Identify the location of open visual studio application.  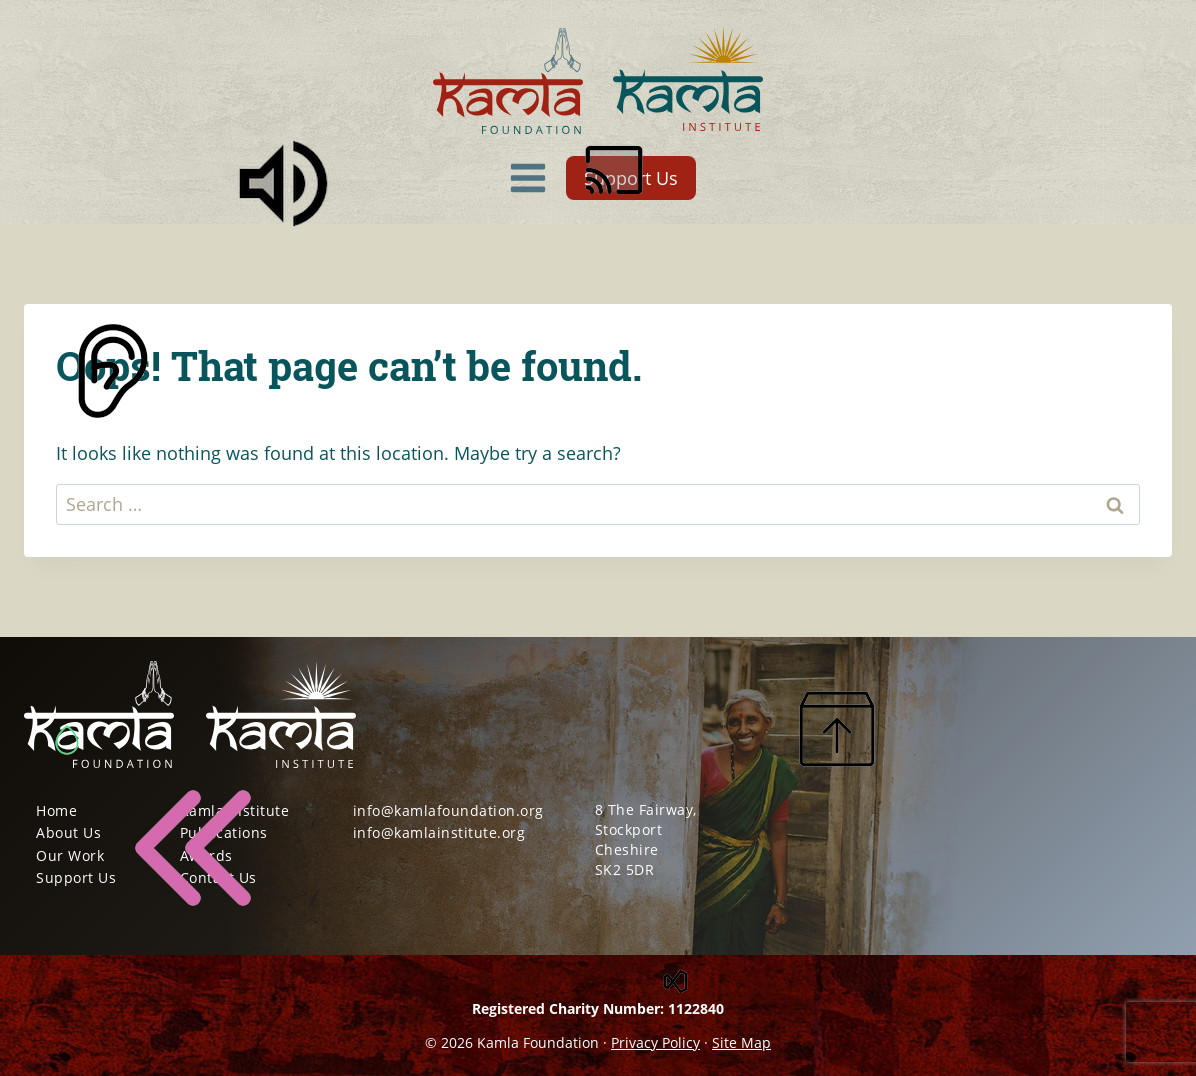
(675, 981).